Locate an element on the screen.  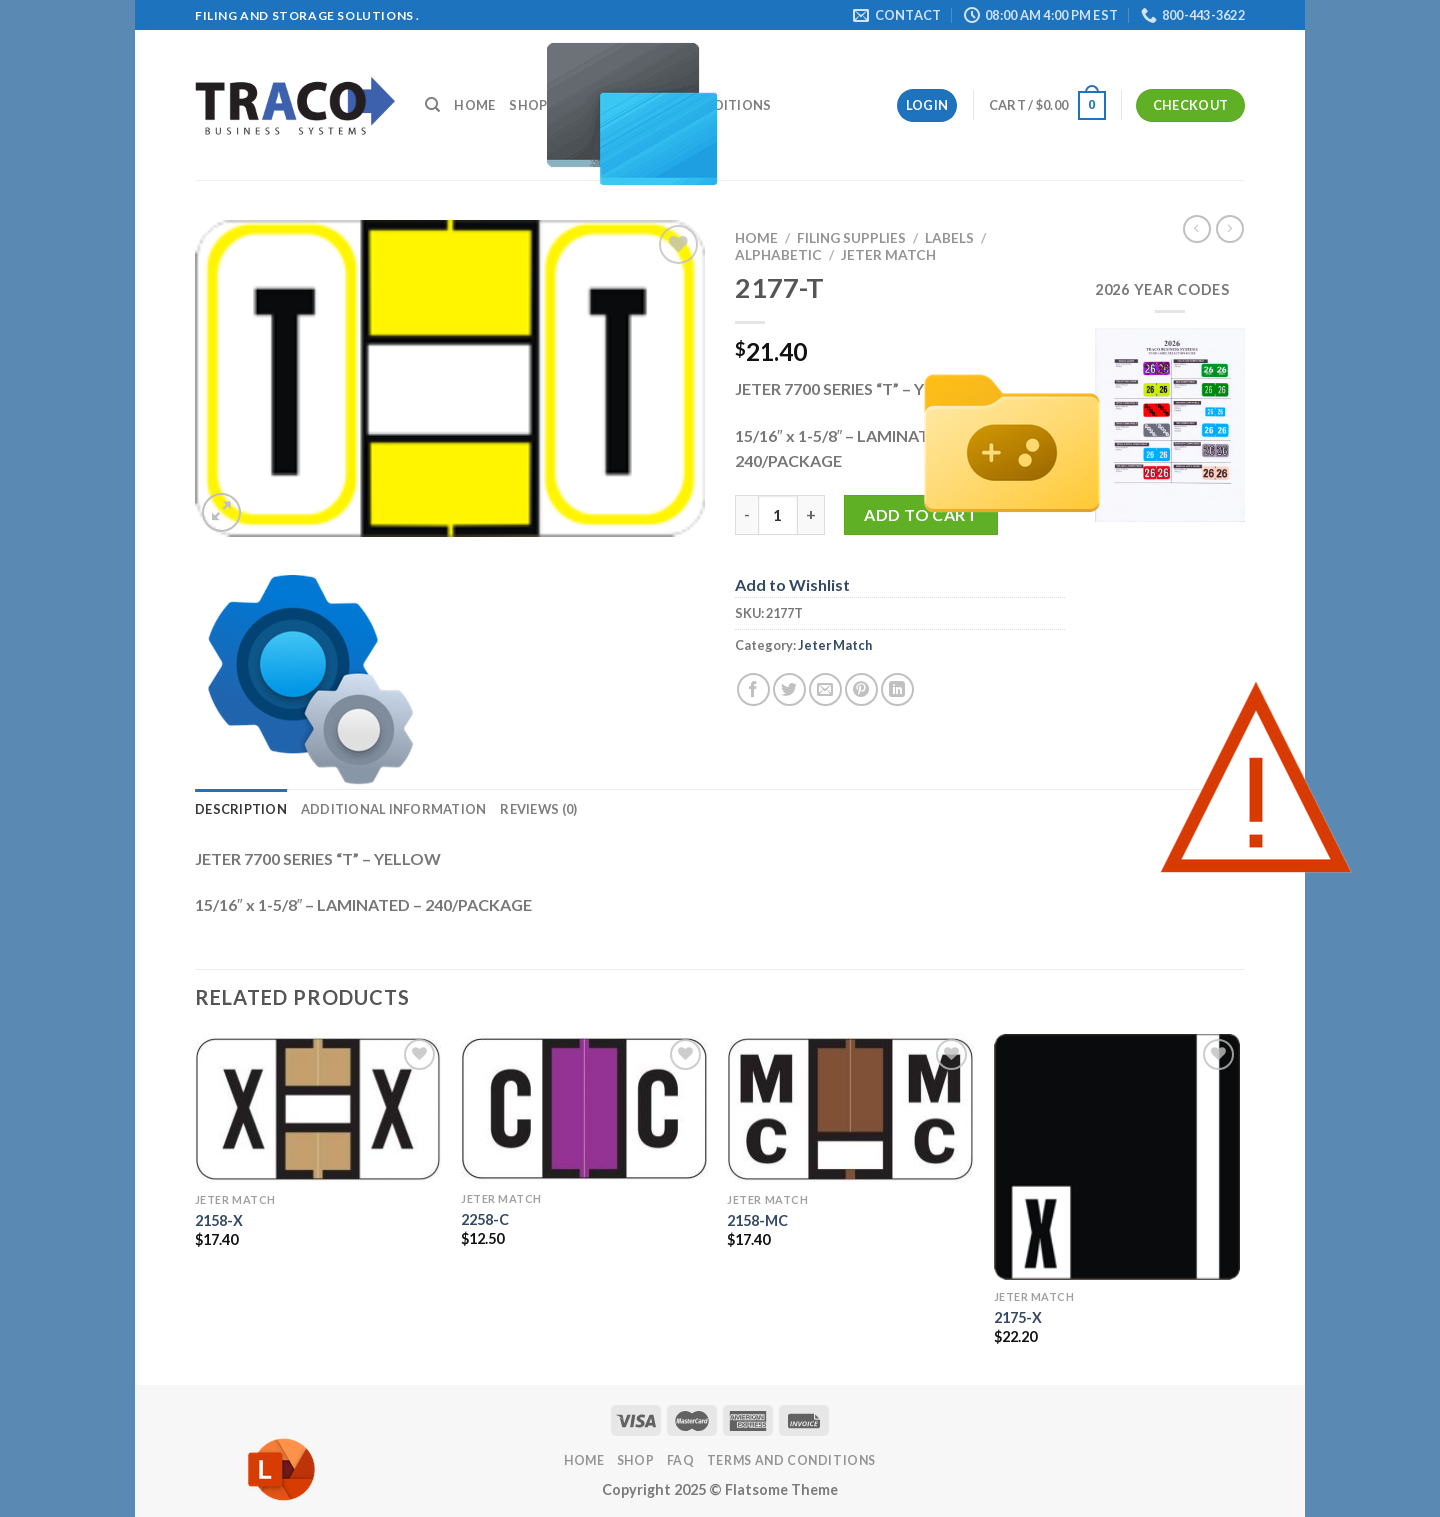
launch emulator application is located at coordinates (632, 114).